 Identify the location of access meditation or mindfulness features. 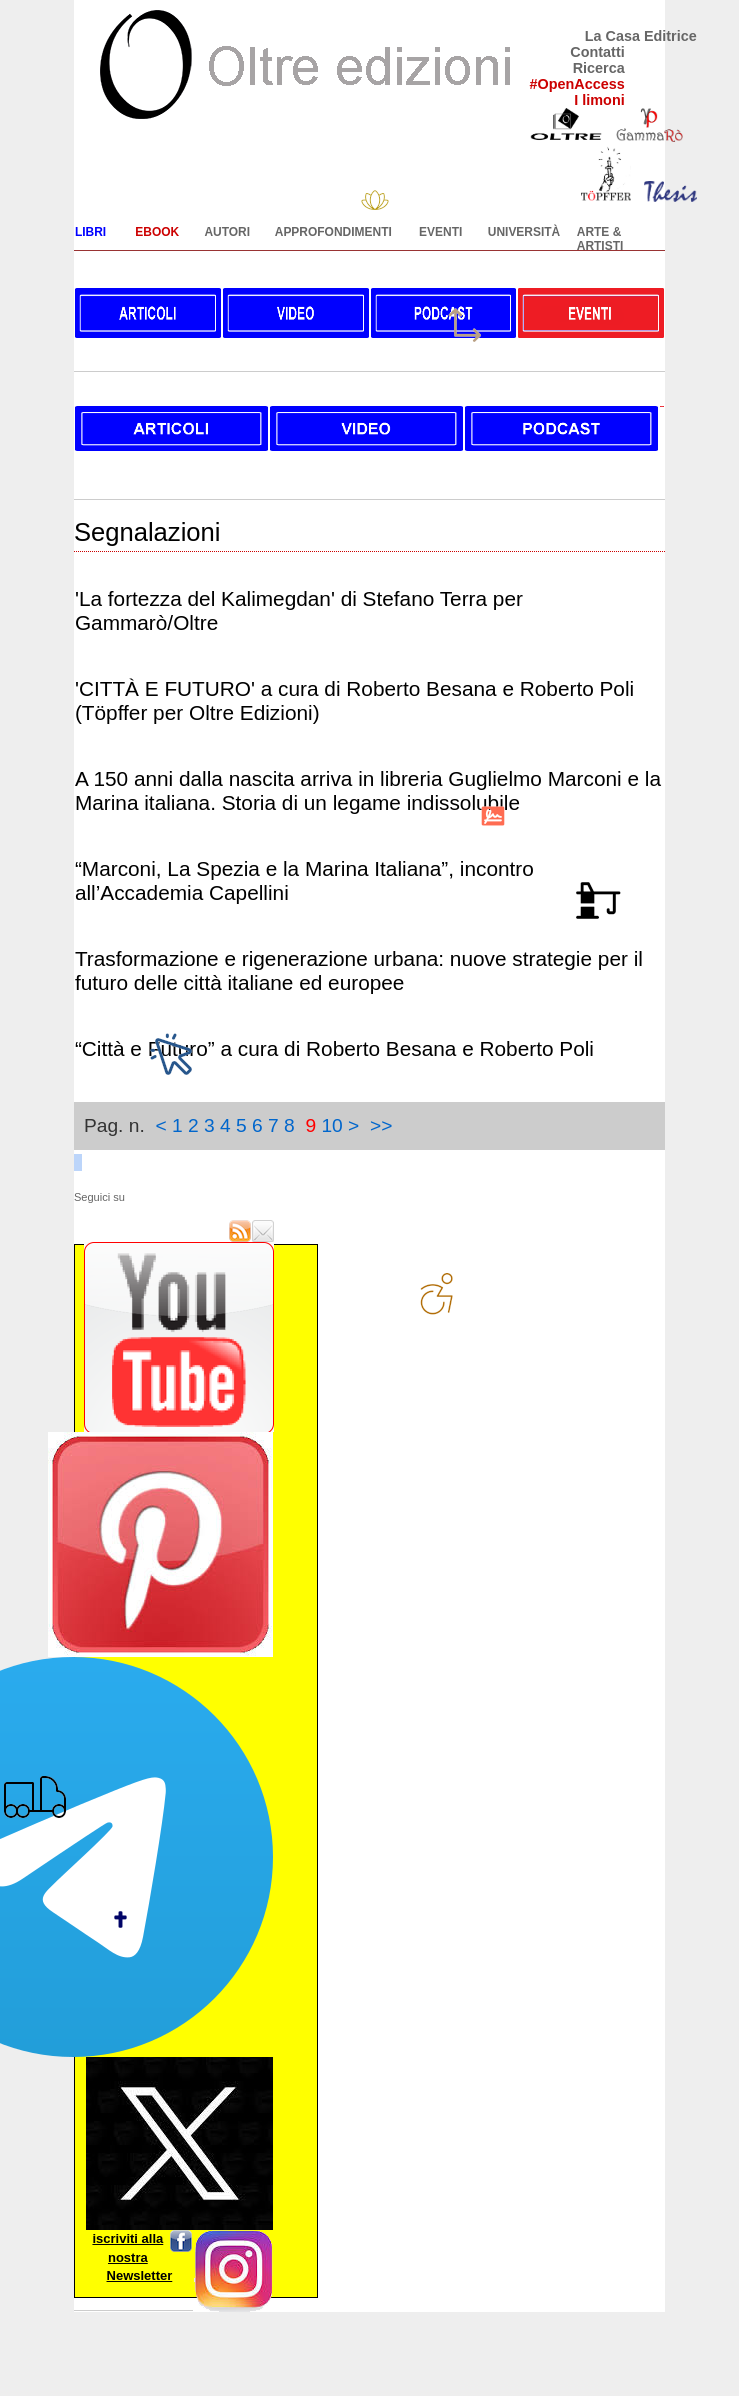
(375, 201).